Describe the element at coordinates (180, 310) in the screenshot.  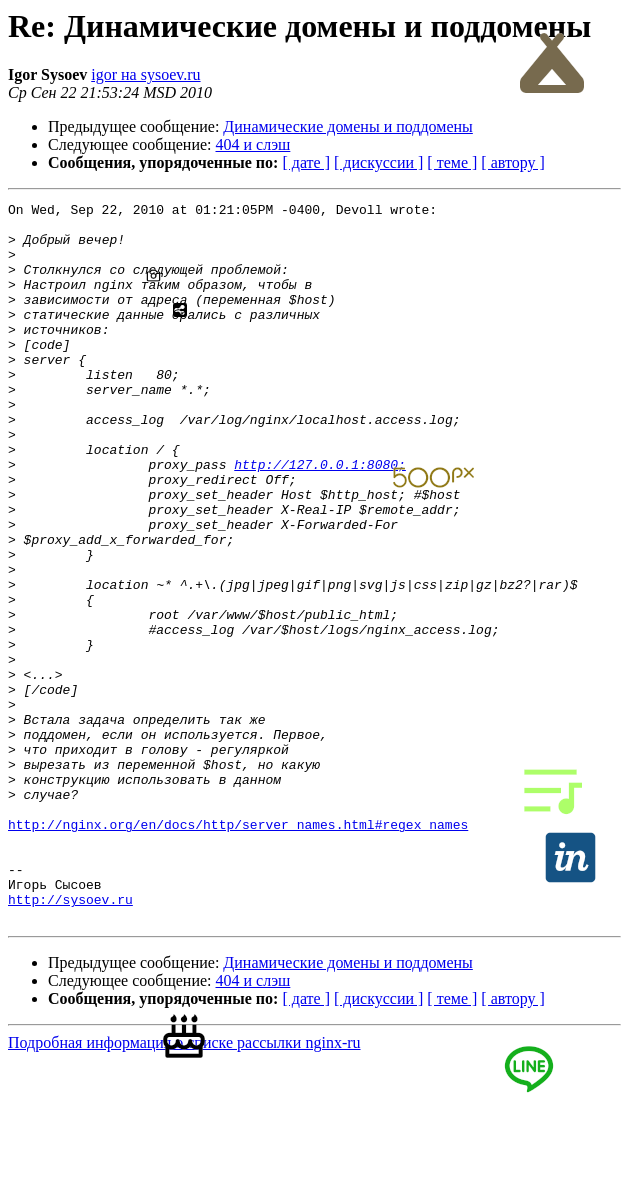
I see `share content to social media or other apps` at that location.